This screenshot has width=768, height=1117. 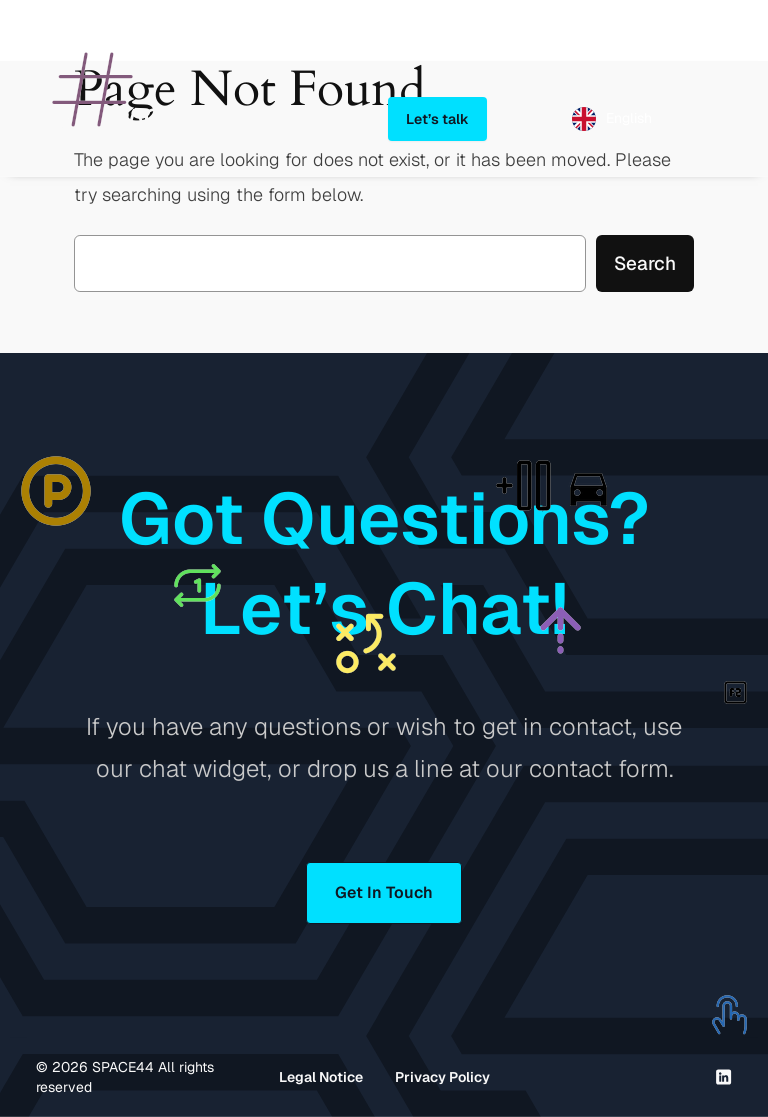 What do you see at coordinates (56, 491) in the screenshot?
I see `indicates parking availability or location` at bounding box center [56, 491].